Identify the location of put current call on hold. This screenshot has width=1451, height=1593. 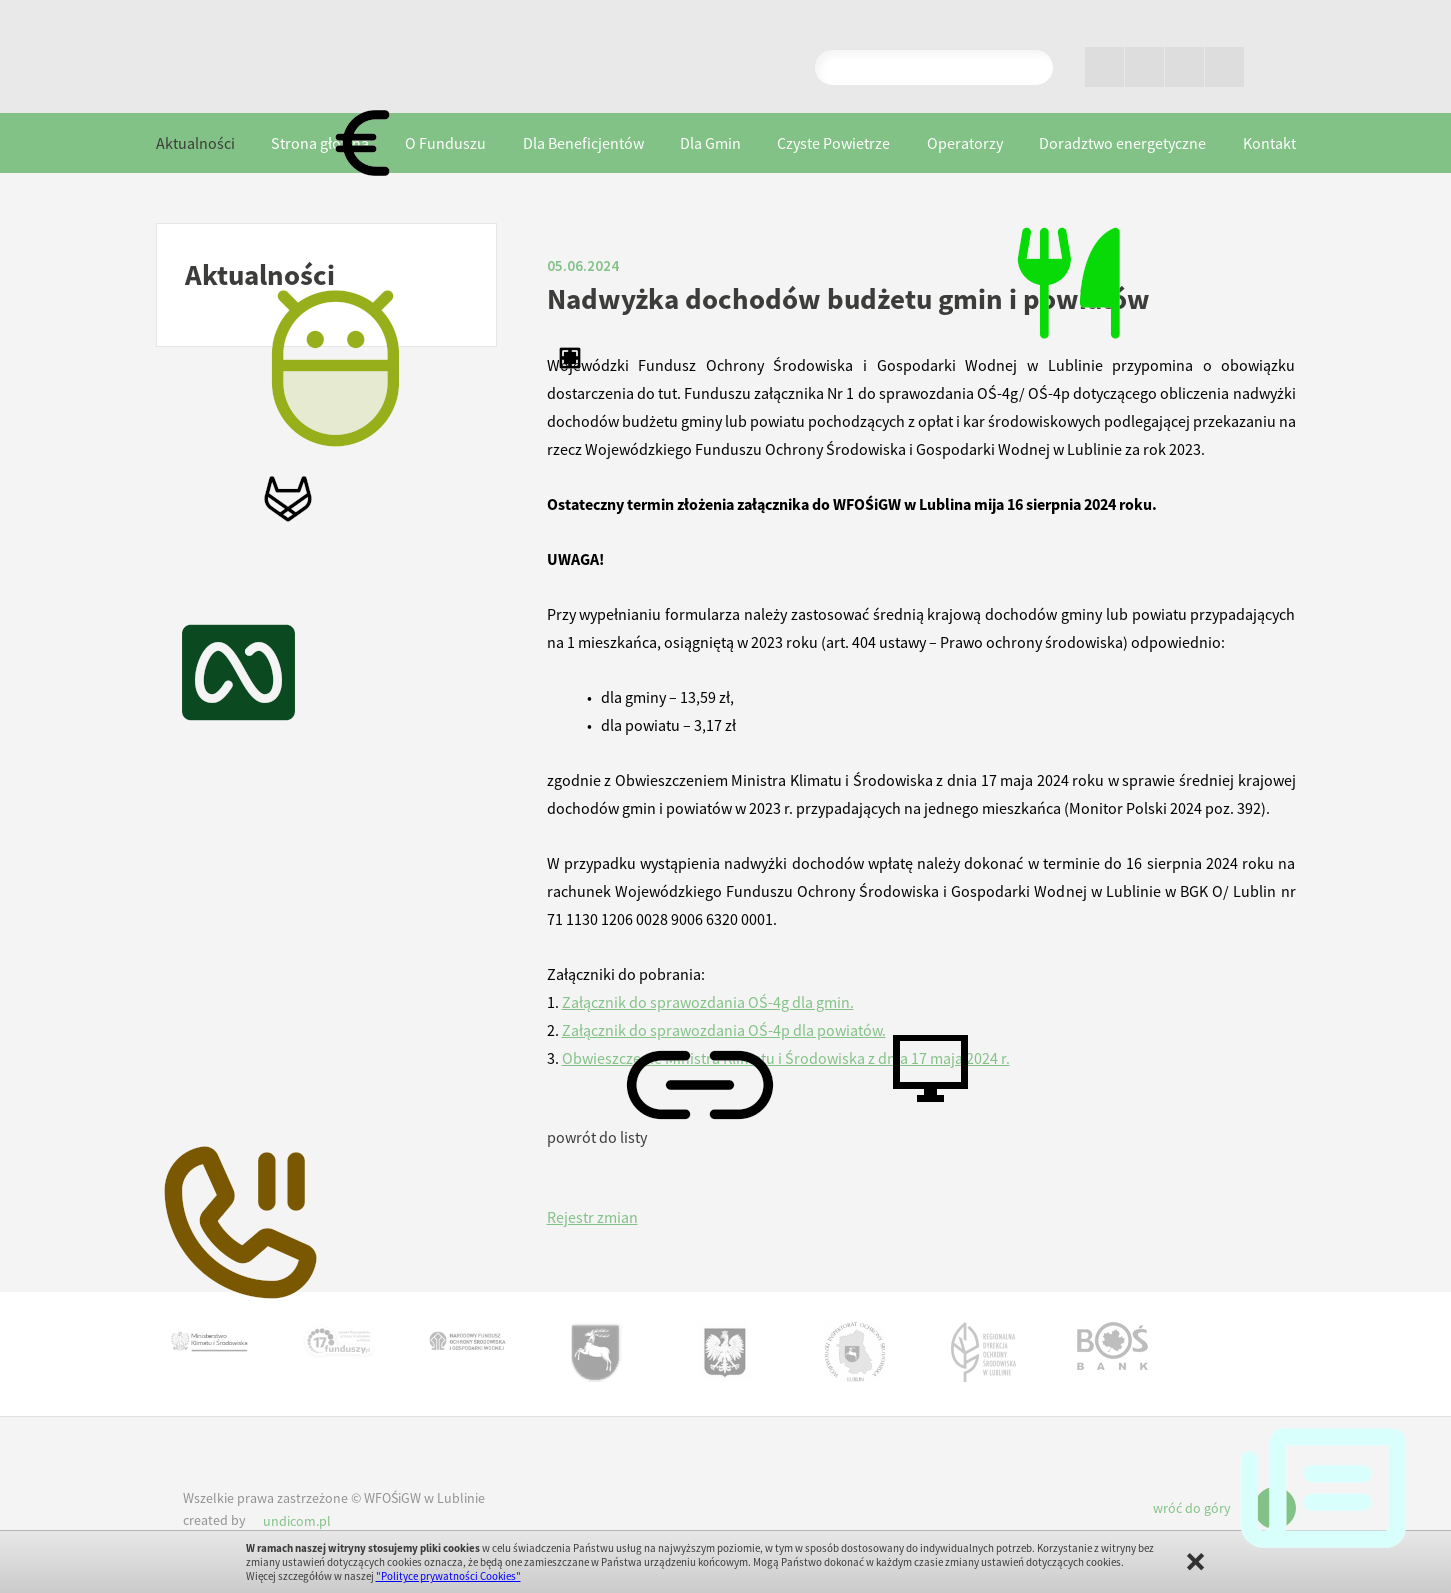
(243, 1219).